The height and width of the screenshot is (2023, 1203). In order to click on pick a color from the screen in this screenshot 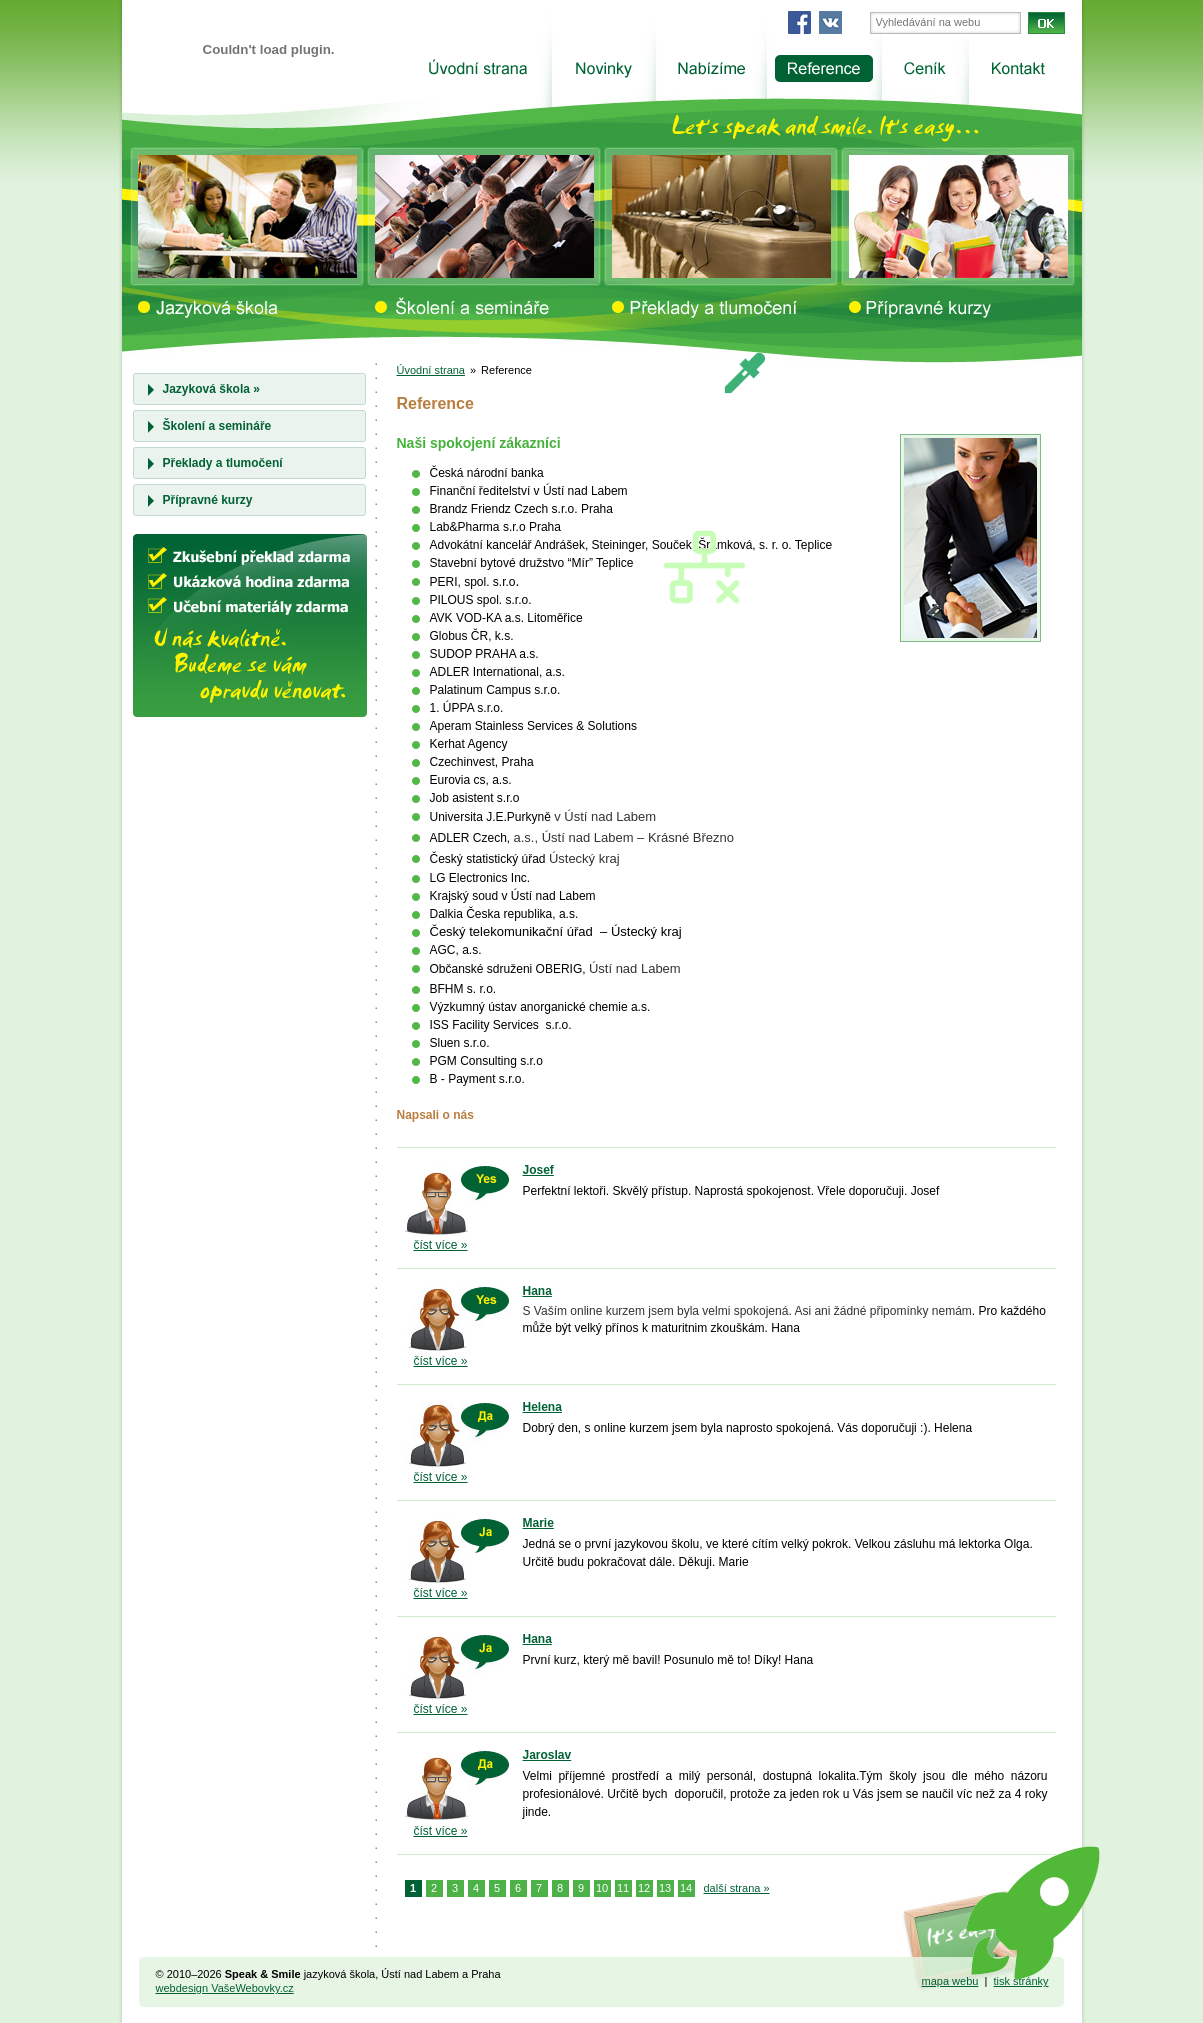, I will do `click(745, 373)`.